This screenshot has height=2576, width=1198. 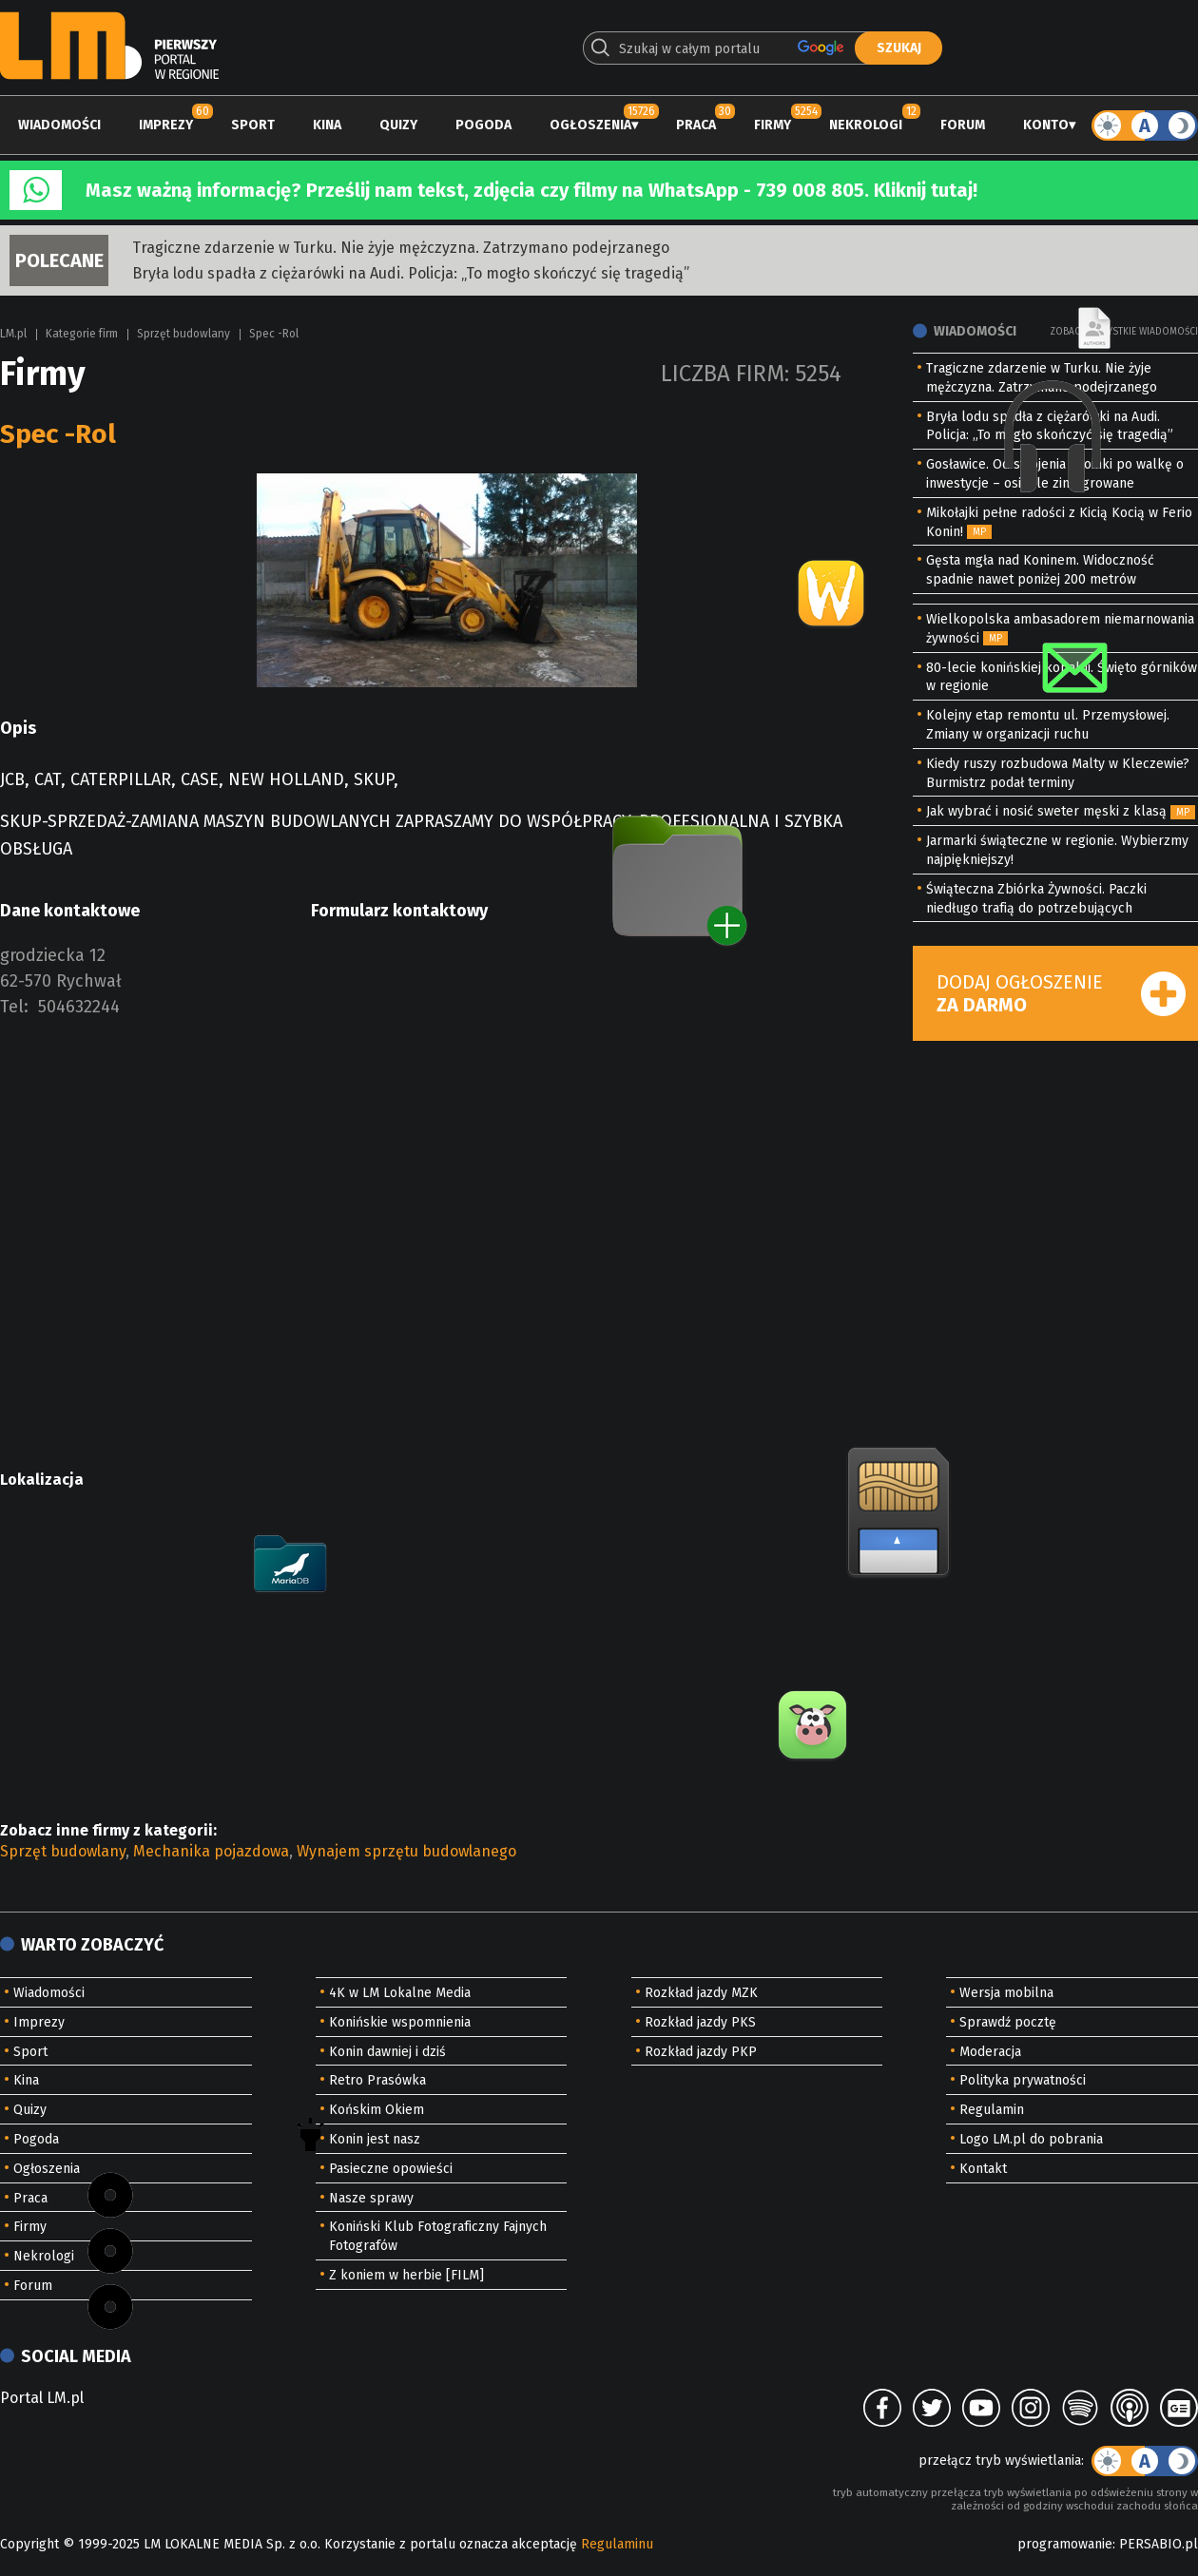 I want to click on access removable storage device, so click(x=898, y=1512).